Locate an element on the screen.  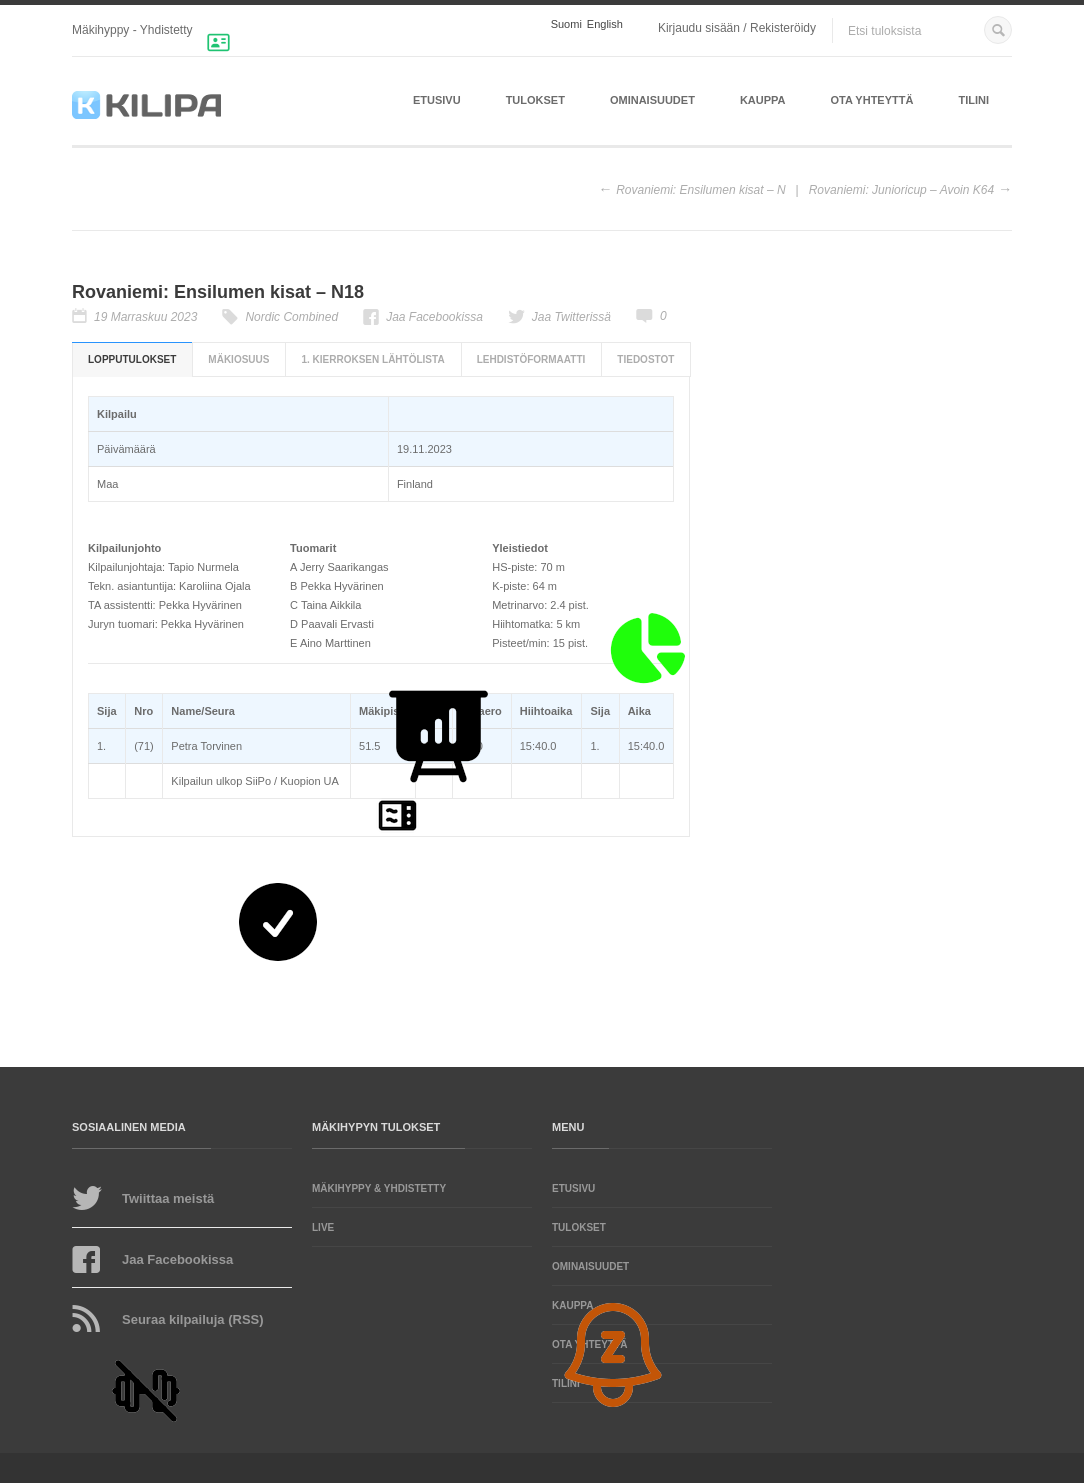
disable workout tracking is located at coordinates (146, 1391).